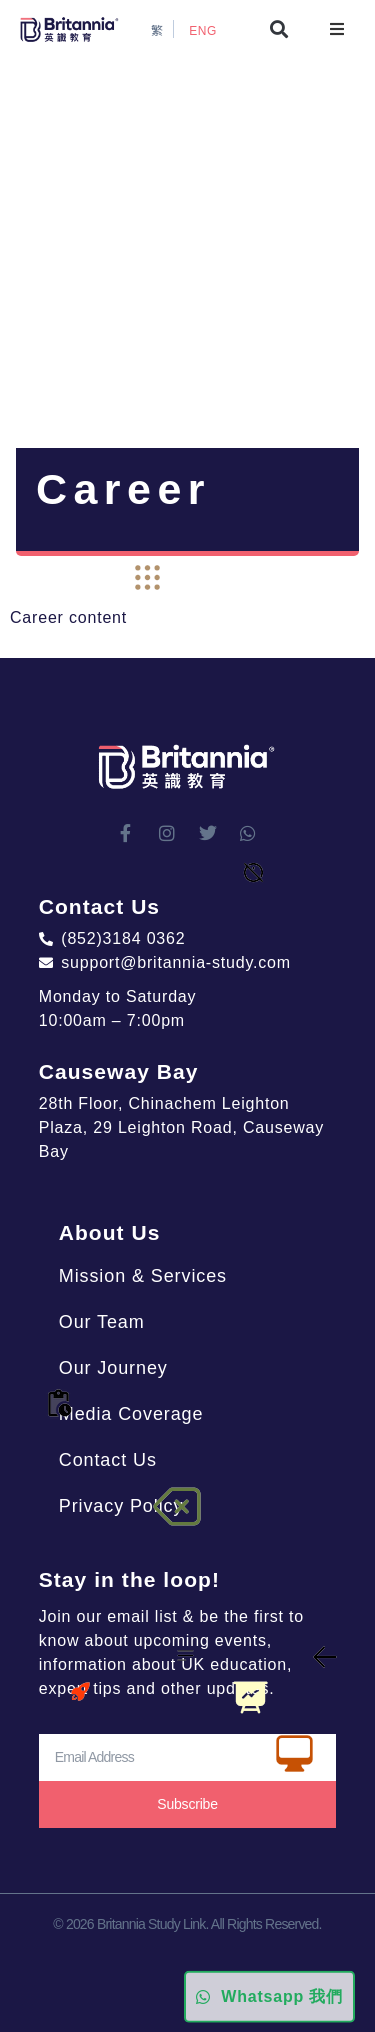 This screenshot has width=375, height=2032. What do you see at coordinates (58, 1403) in the screenshot?
I see `view pending tasks or actions` at bounding box center [58, 1403].